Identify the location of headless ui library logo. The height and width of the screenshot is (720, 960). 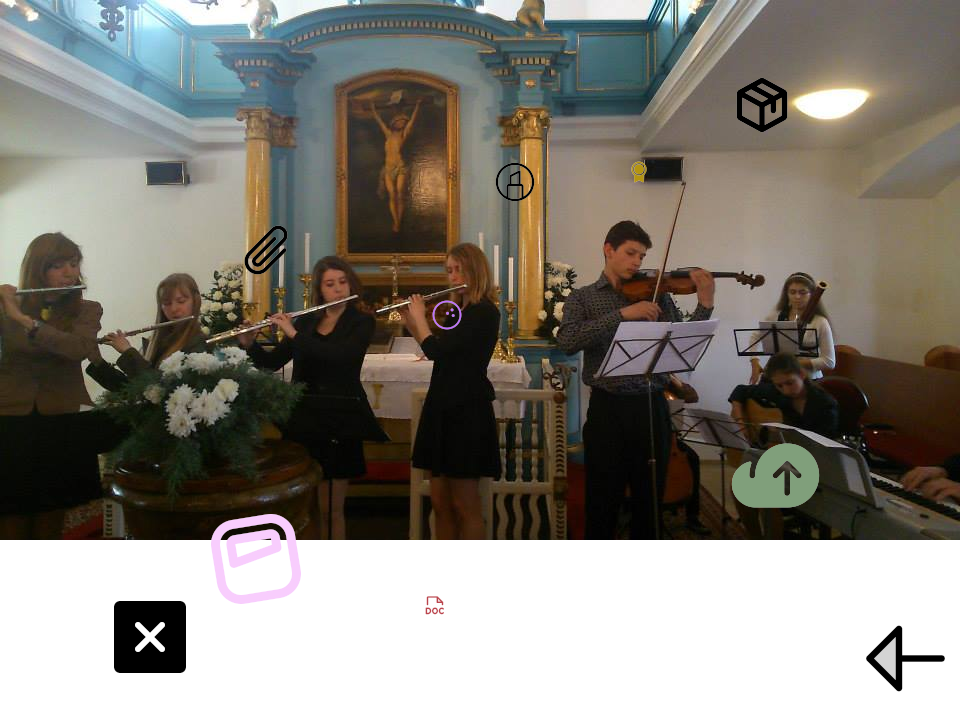
(256, 559).